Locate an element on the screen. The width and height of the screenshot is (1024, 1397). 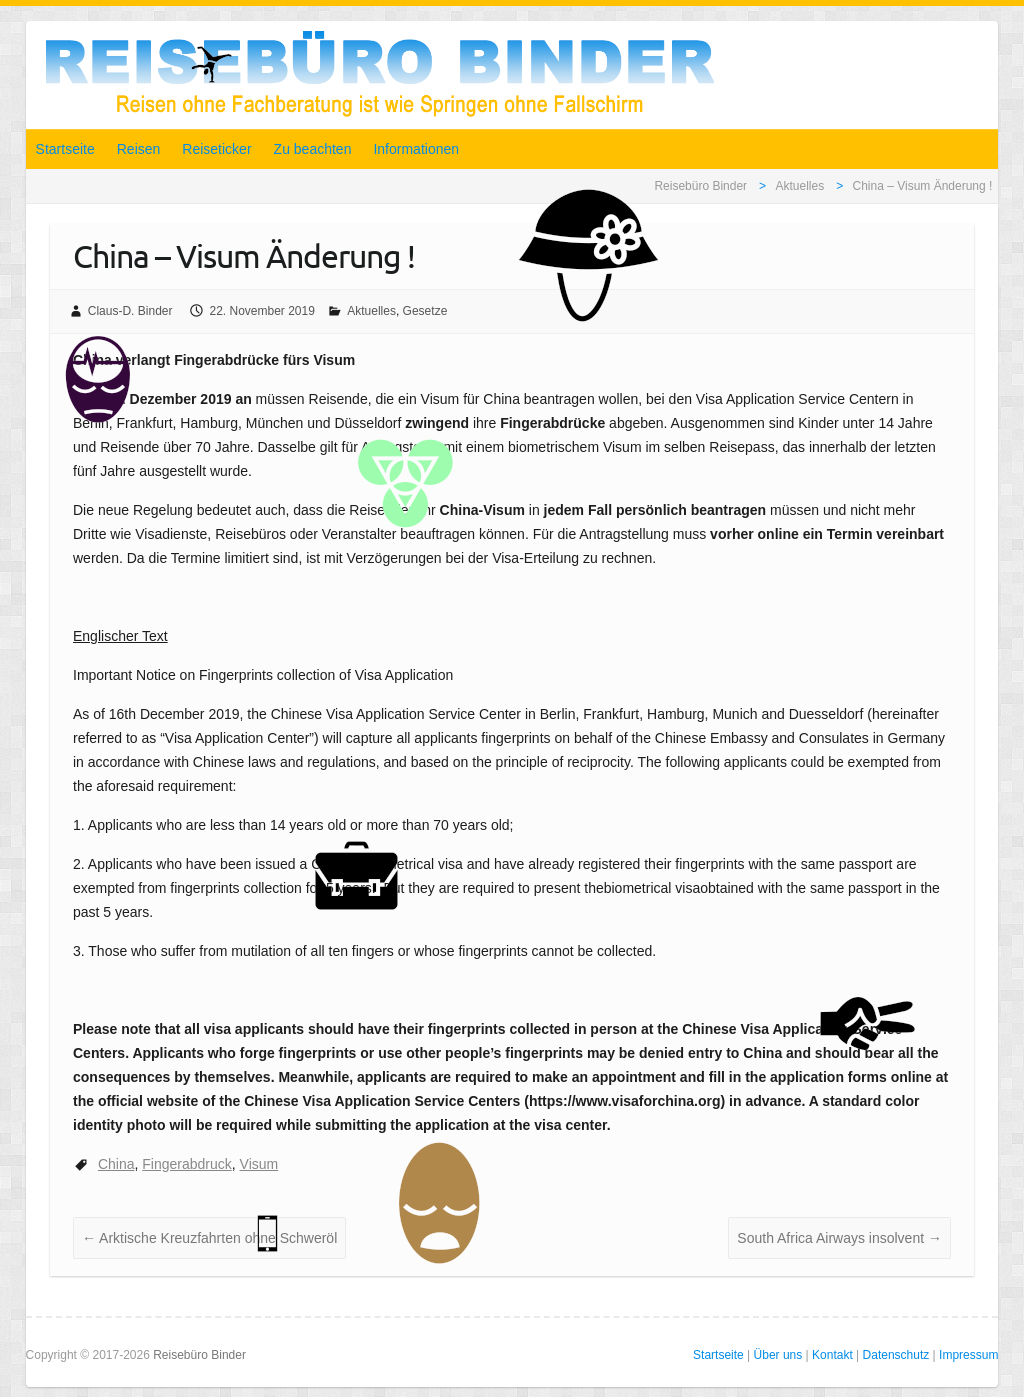
scissors gesture in rock-paper-scissors game is located at coordinates (869, 1018).